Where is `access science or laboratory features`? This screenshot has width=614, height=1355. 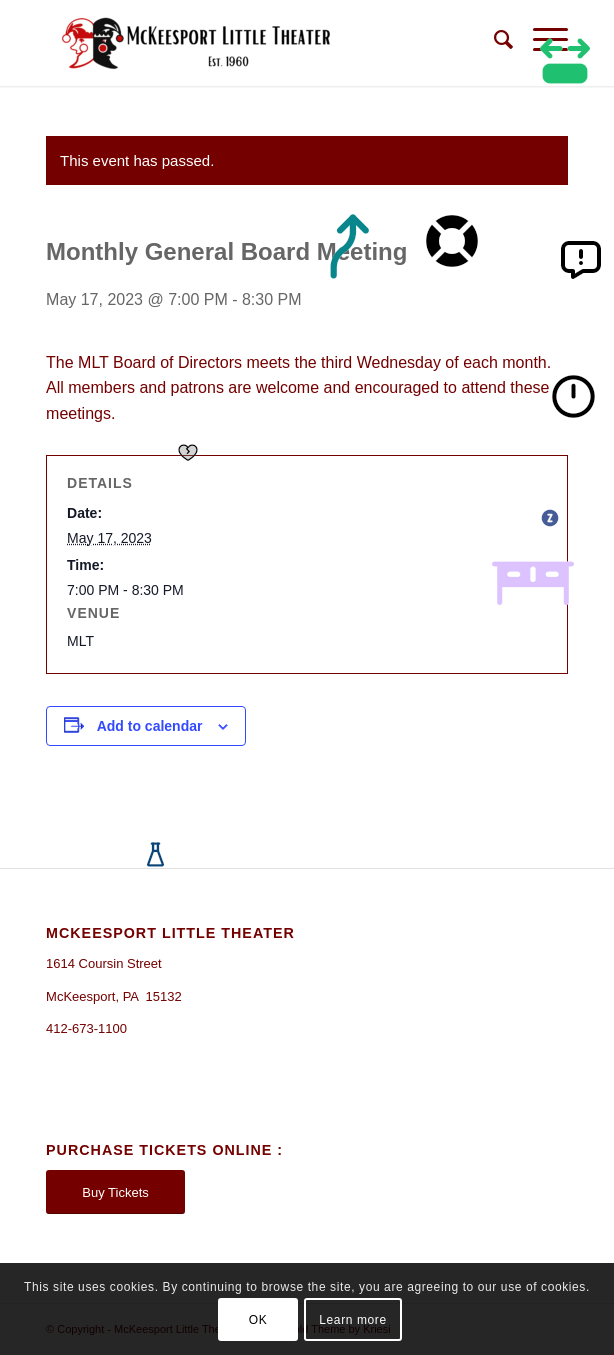
access science or laboratory features is located at coordinates (155, 854).